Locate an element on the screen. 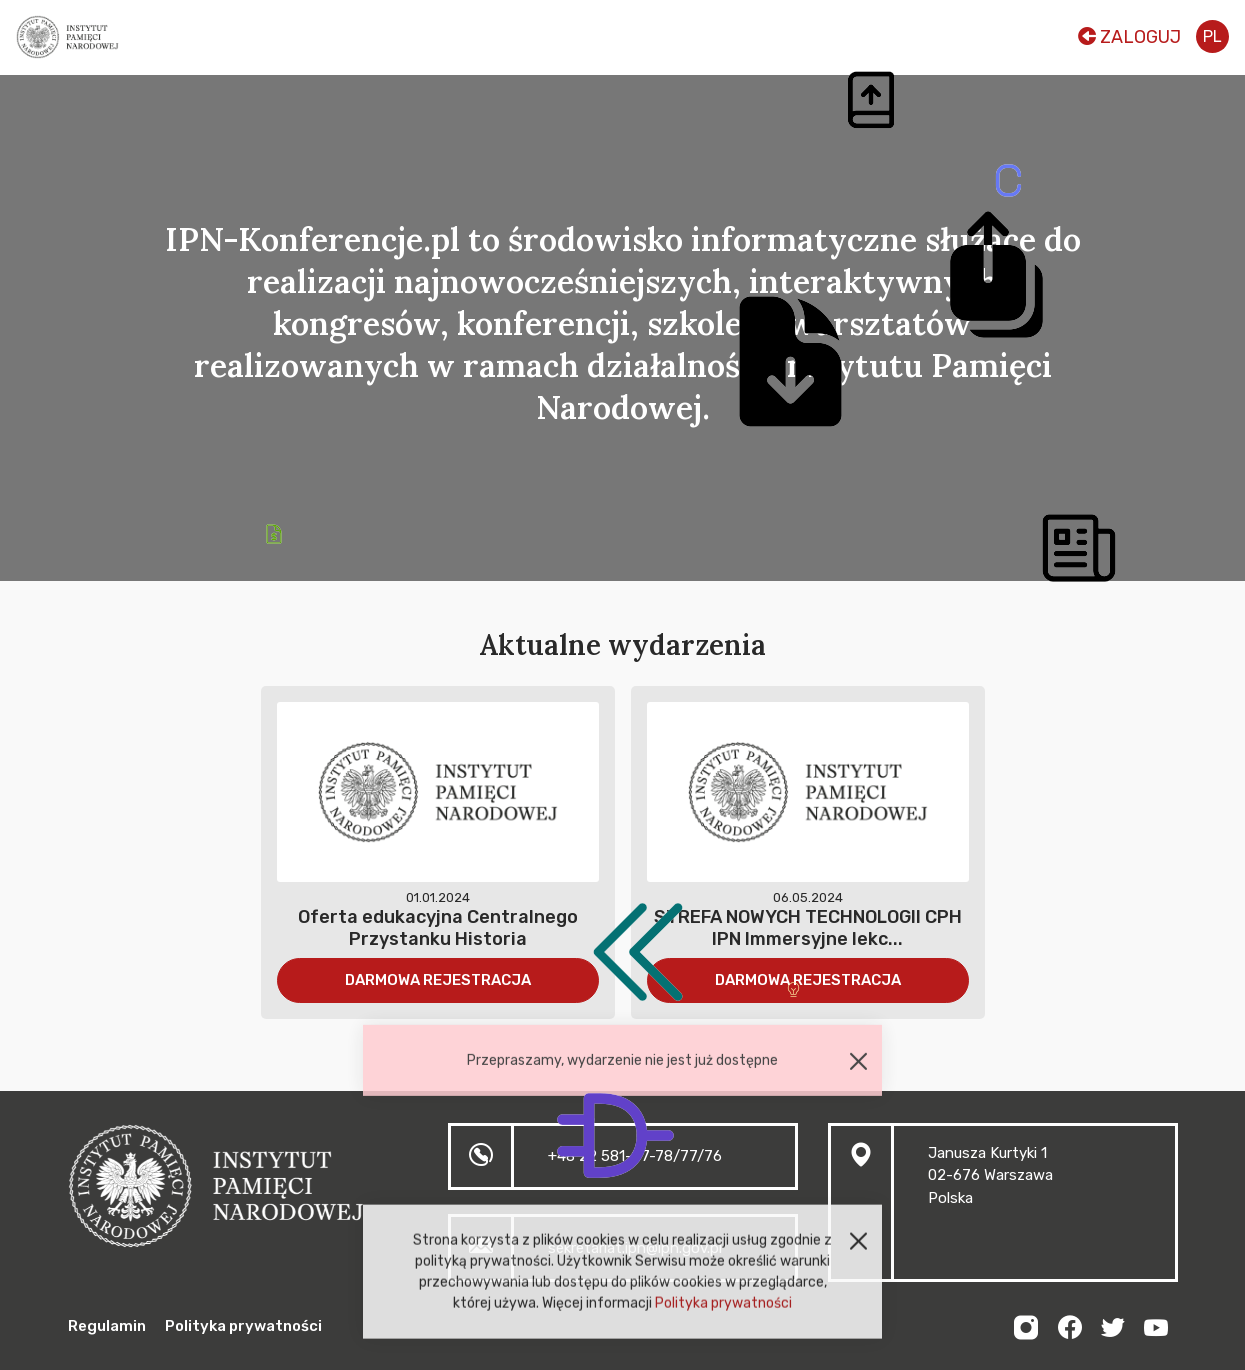  share or export multiple items is located at coordinates (996, 274).